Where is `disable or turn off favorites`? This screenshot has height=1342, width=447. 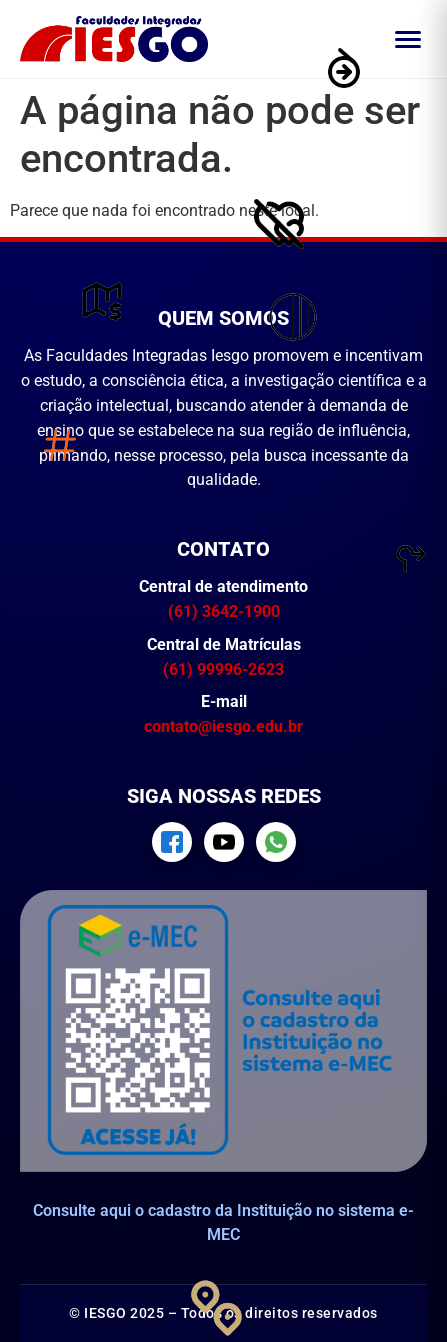
disable or turn off favorites is located at coordinates (279, 224).